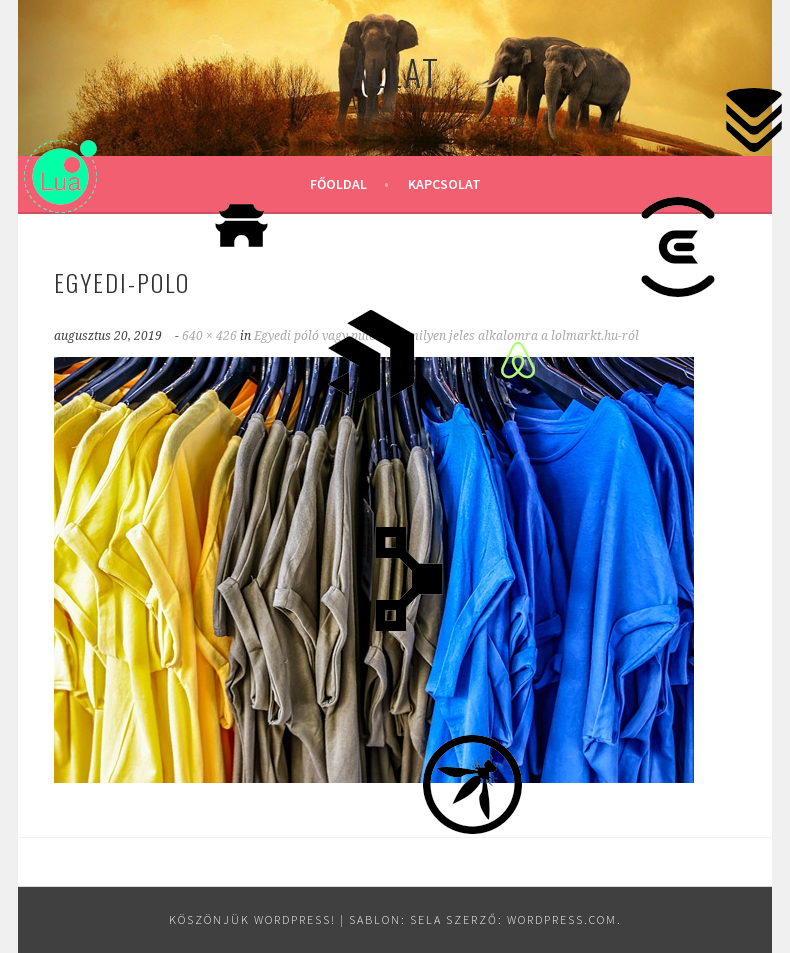 The image size is (790, 953). I want to click on lua programming language logo, so click(60, 176).